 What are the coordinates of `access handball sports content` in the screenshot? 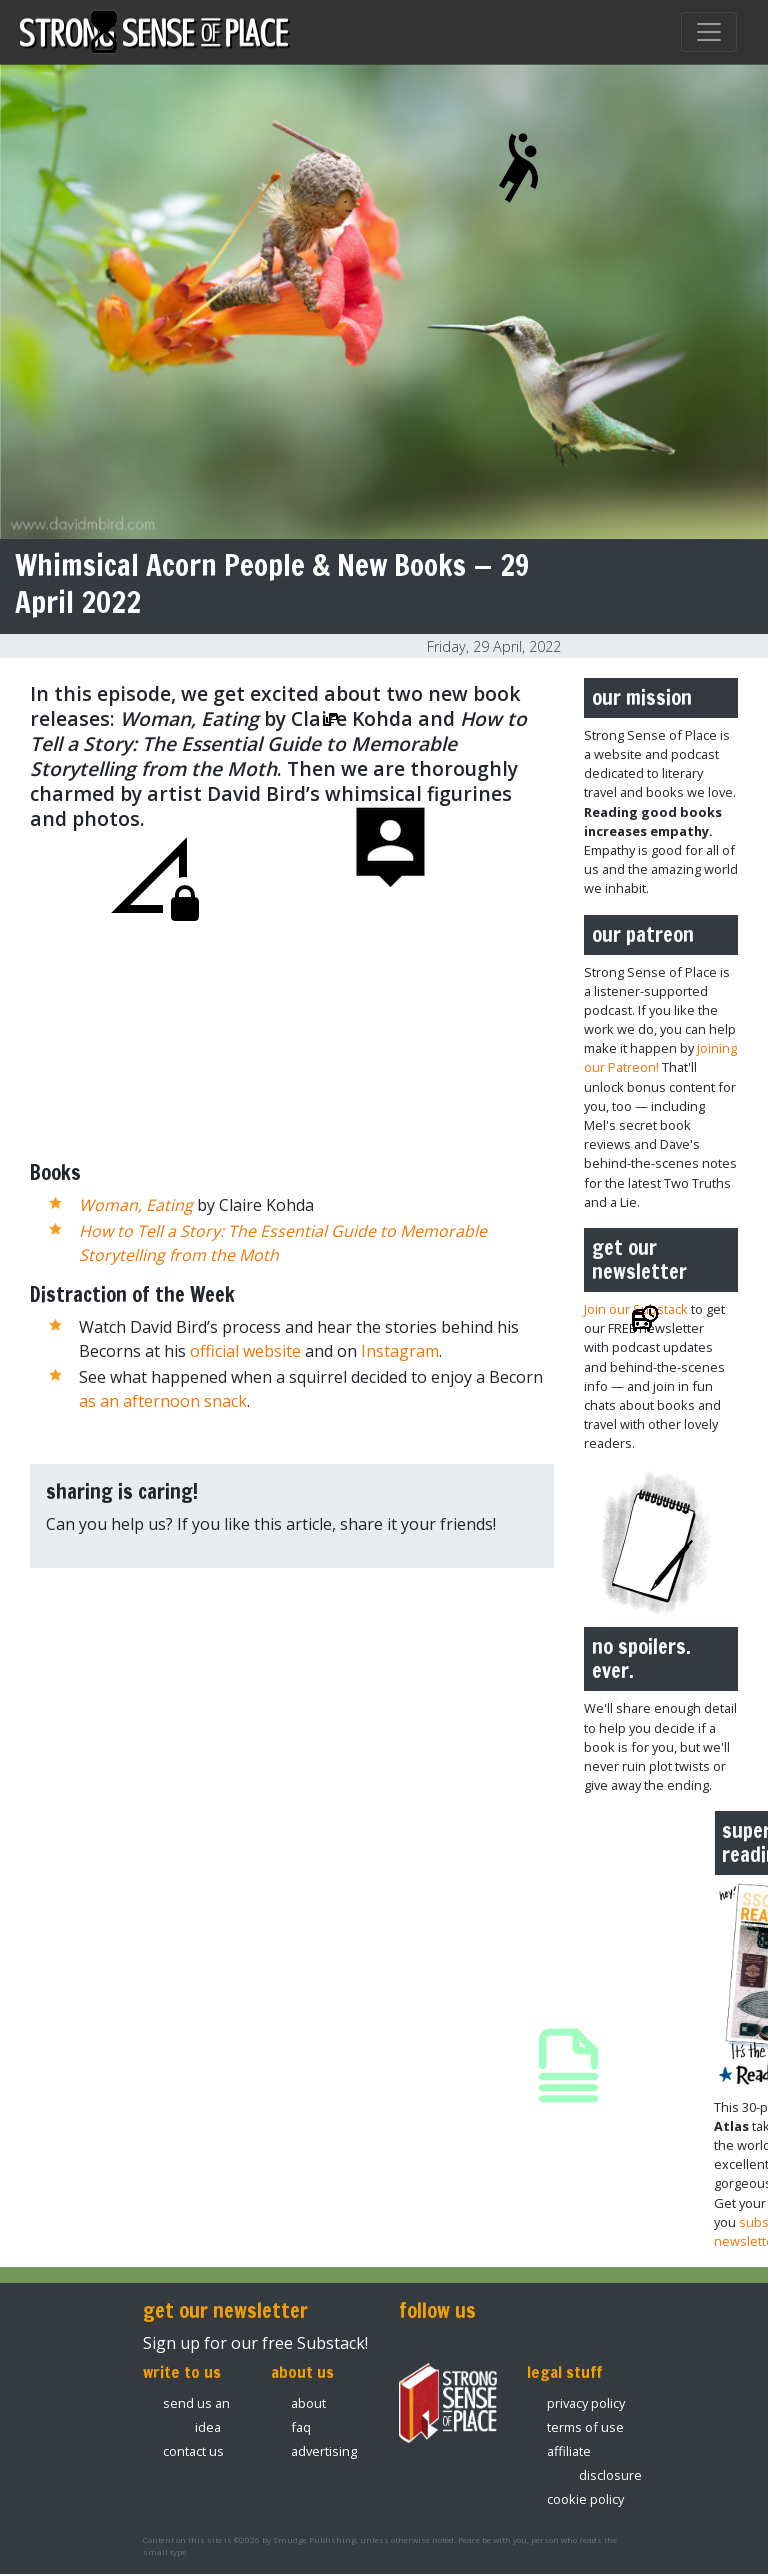 It's located at (518, 166).